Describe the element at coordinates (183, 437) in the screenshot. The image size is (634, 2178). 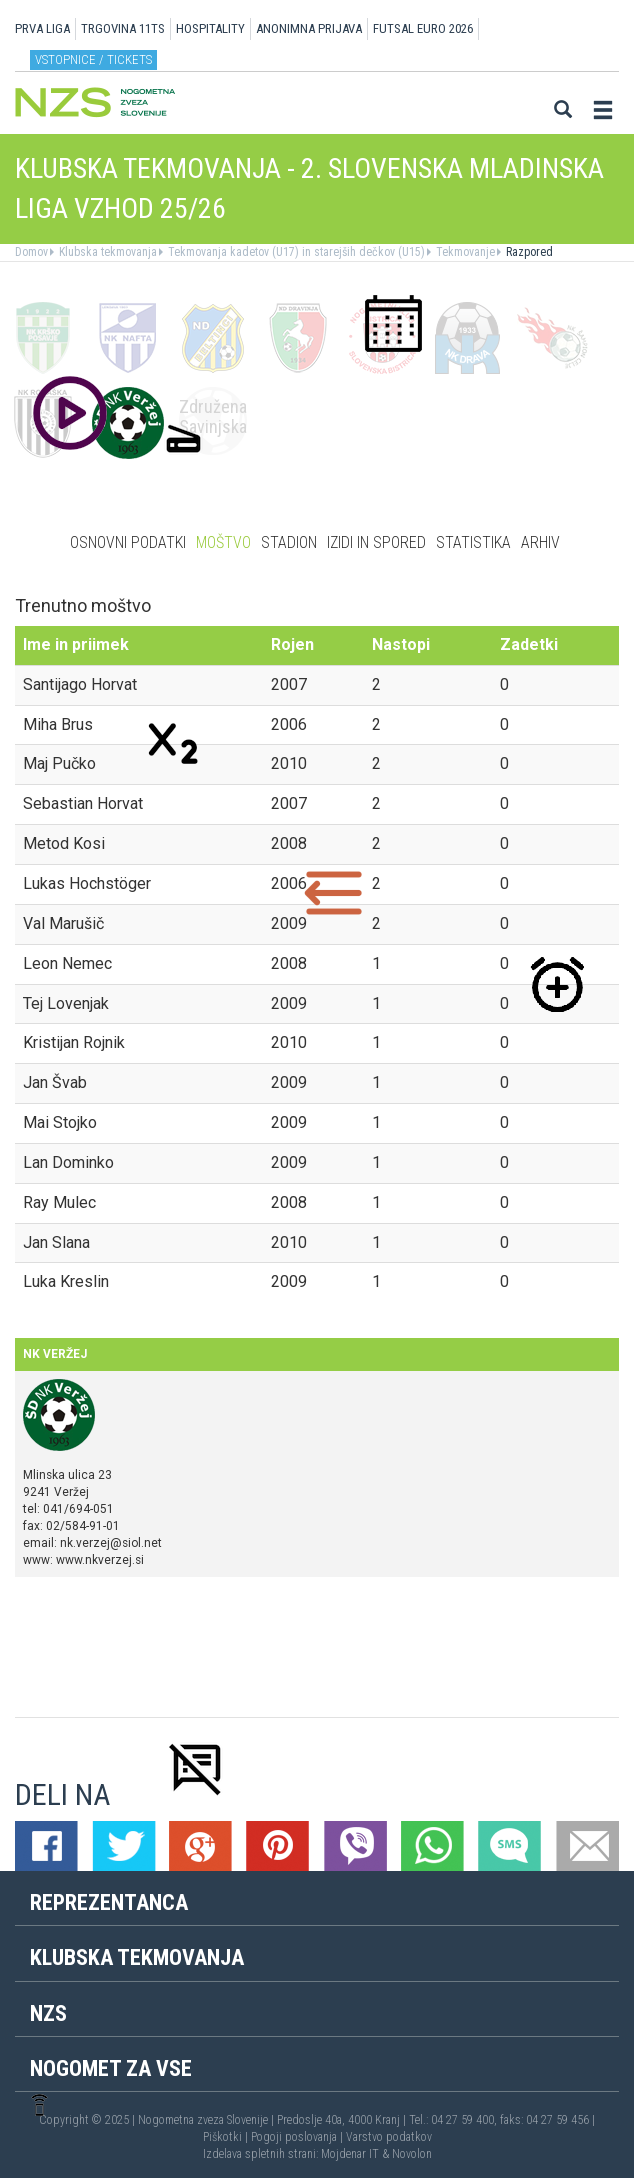
I see `scan a document` at that location.